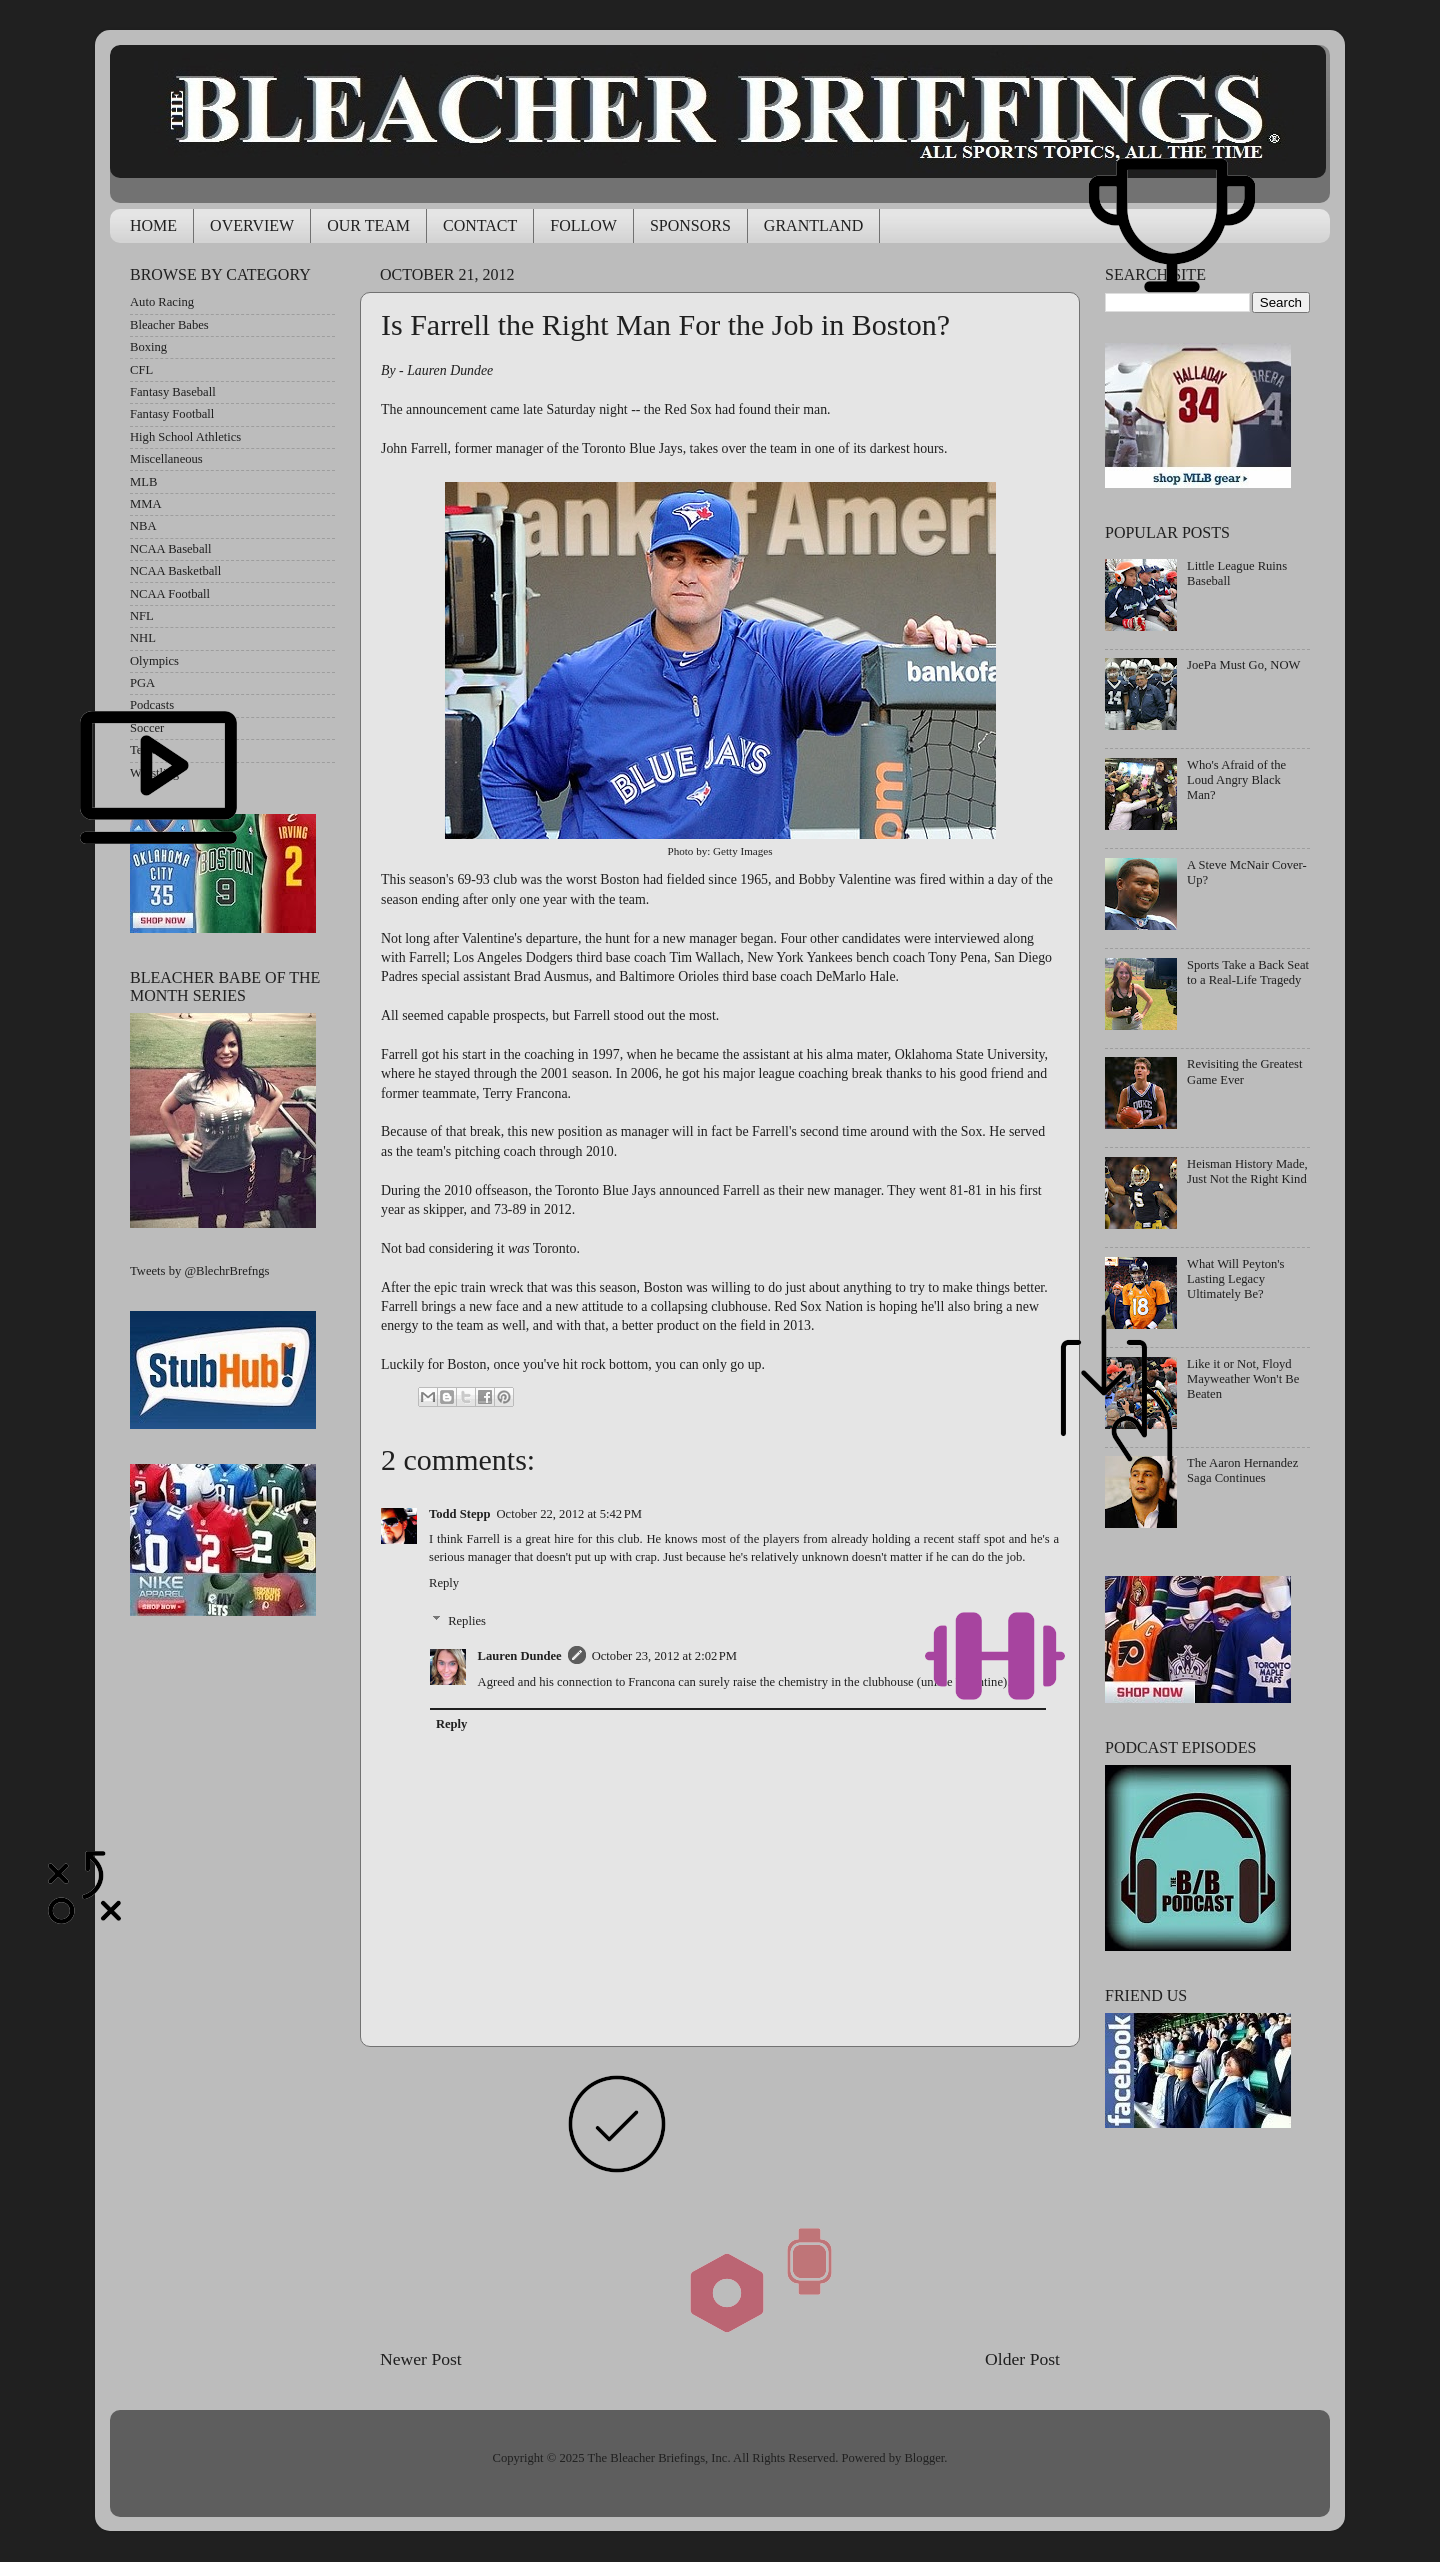 This screenshot has width=1440, height=2562. Describe the element at coordinates (995, 1656) in the screenshot. I see `access workout or fitness features` at that location.